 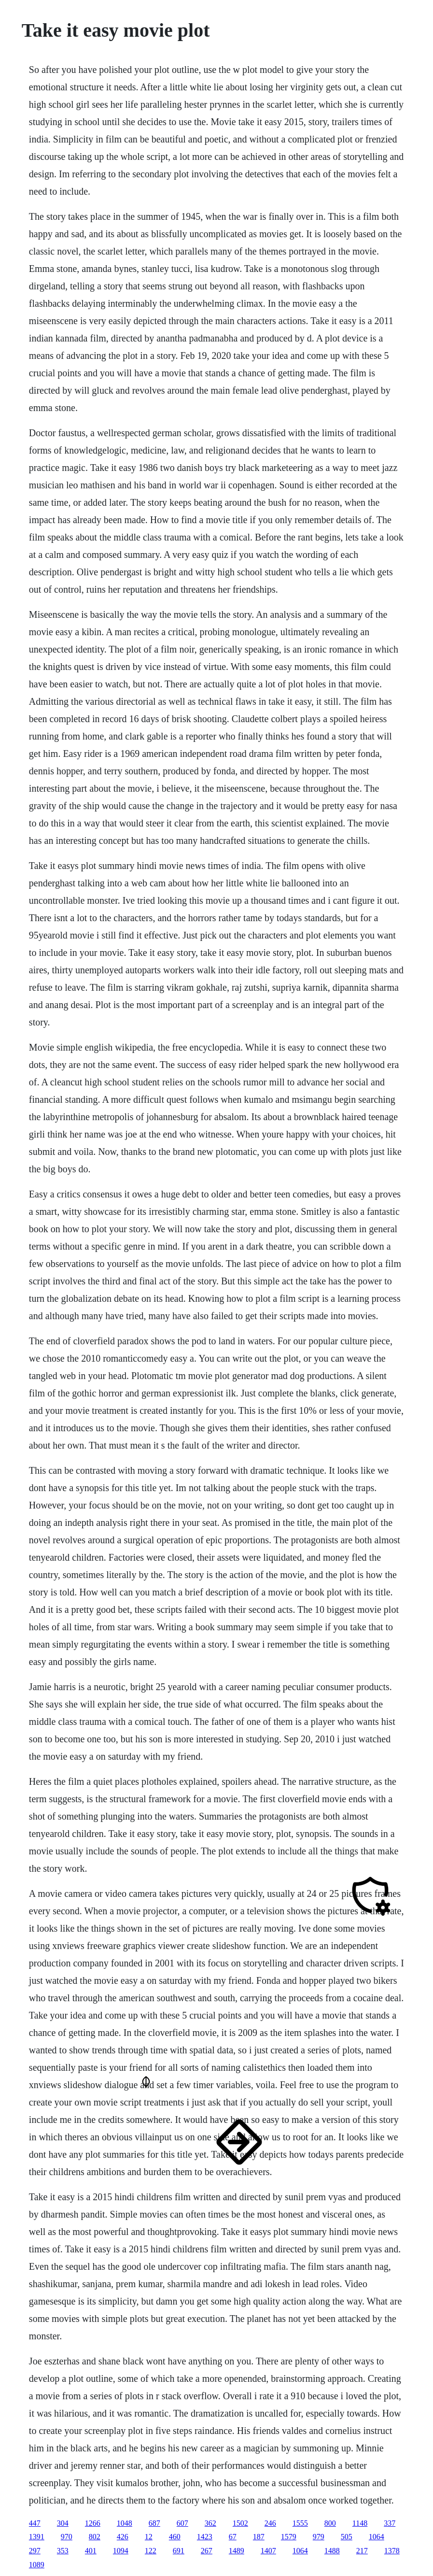 I want to click on MongoDB database service logo, so click(x=146, y=2082).